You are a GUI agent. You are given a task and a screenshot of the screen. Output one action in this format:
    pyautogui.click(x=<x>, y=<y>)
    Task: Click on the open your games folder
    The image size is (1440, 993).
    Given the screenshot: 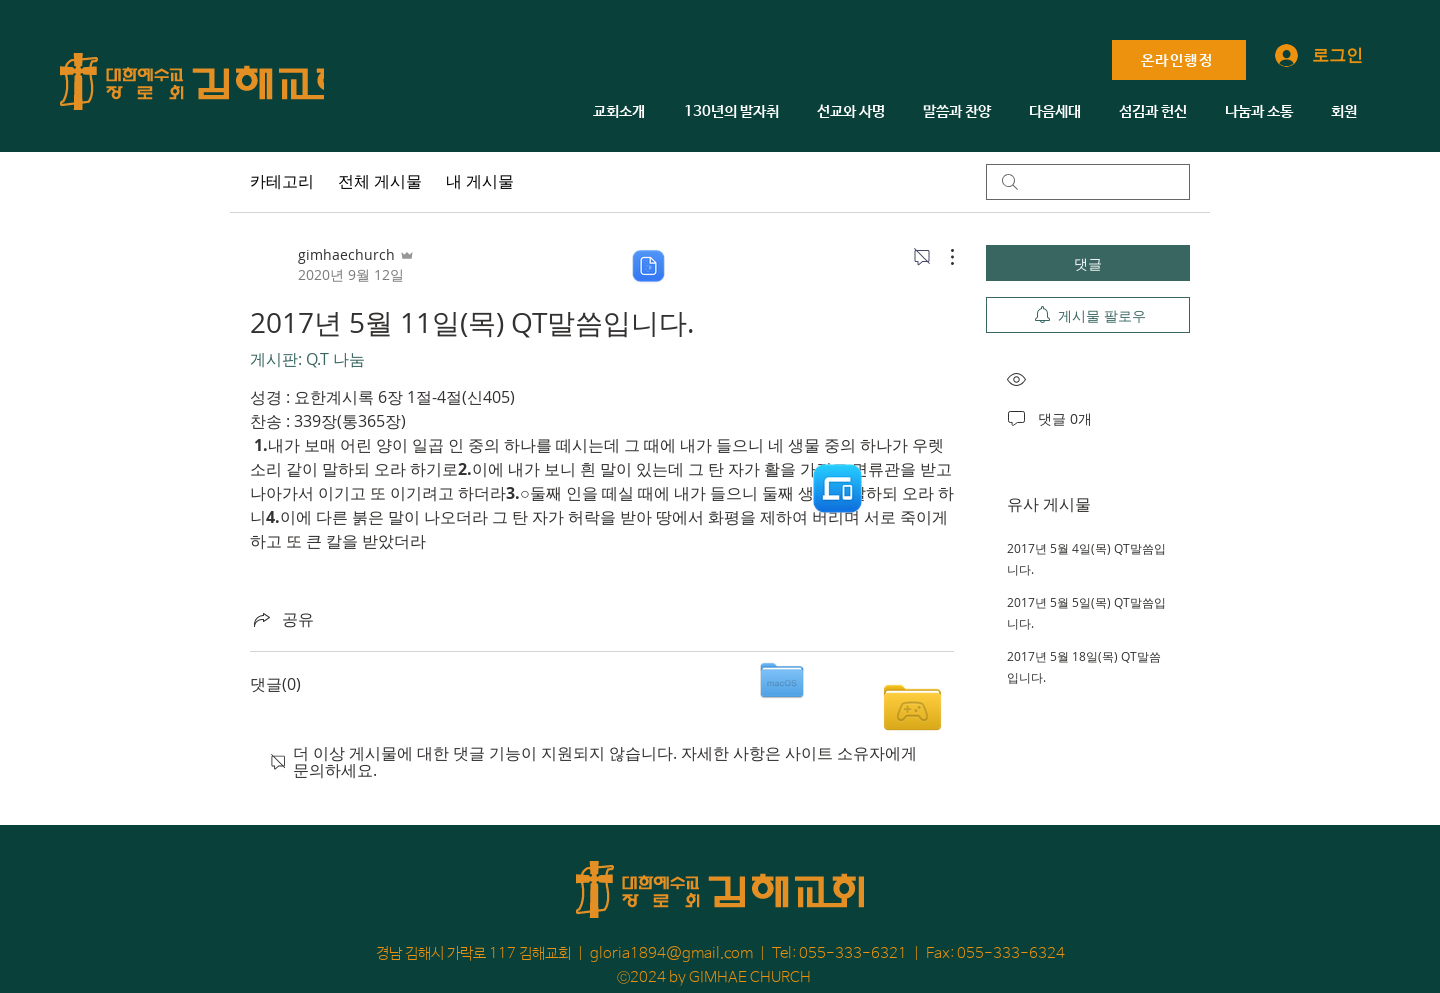 What is the action you would take?
    pyautogui.click(x=912, y=707)
    